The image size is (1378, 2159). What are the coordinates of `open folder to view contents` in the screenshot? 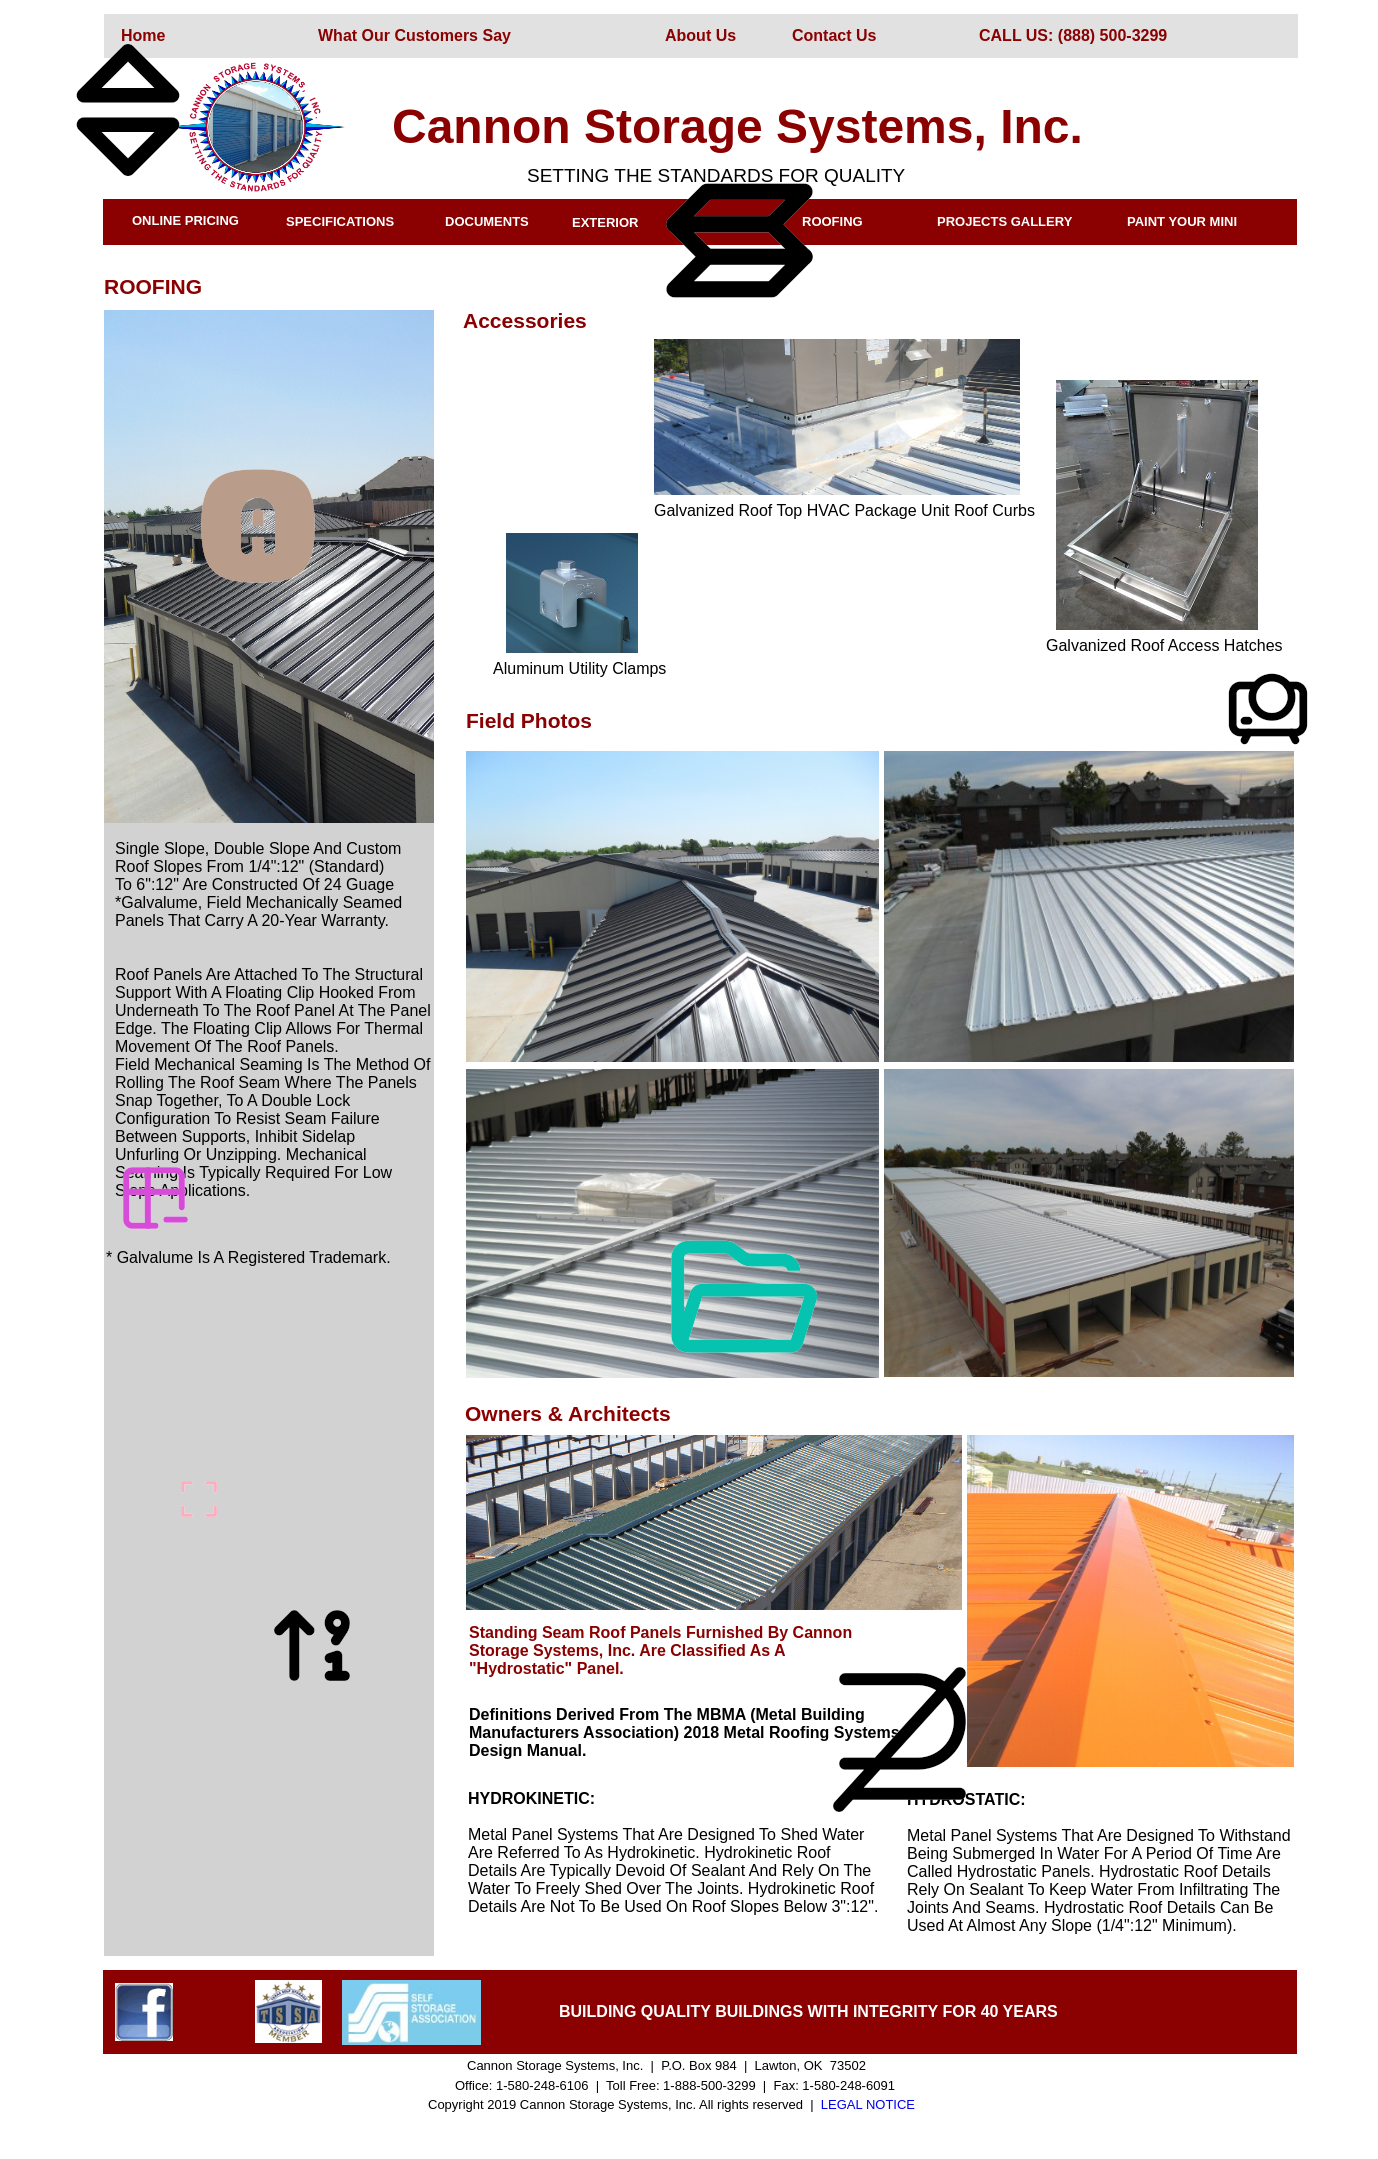 It's located at (740, 1301).